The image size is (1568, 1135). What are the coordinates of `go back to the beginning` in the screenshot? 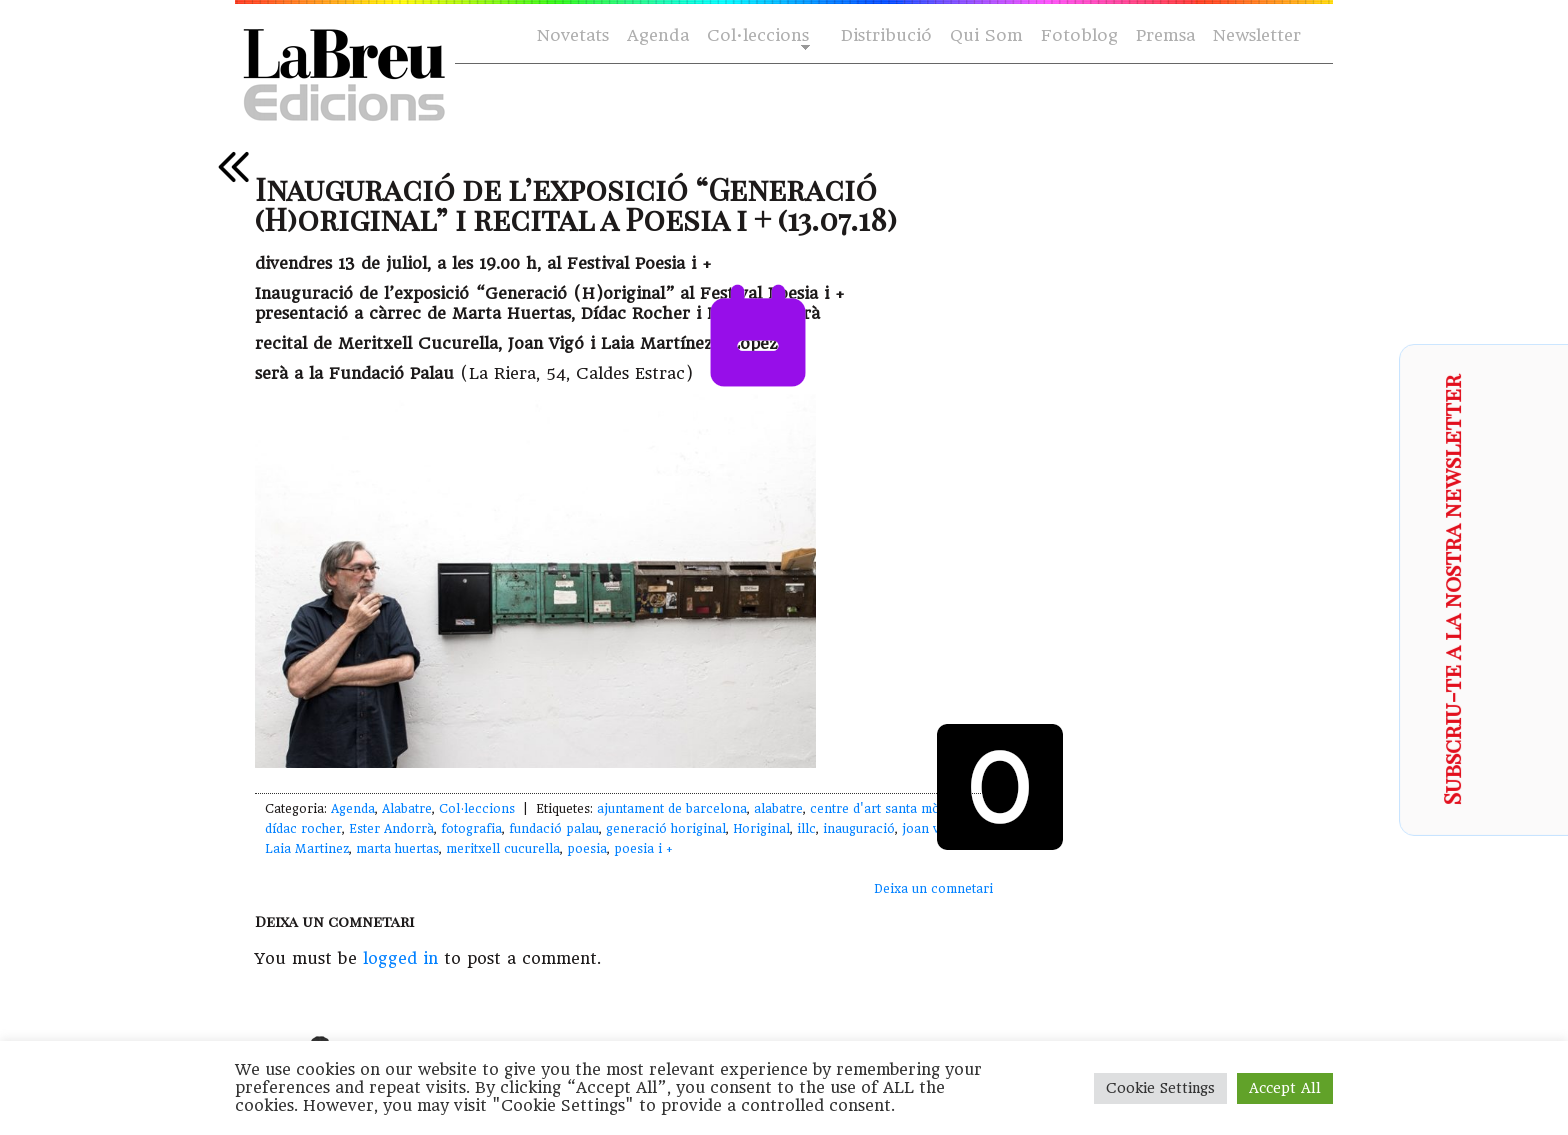 It's located at (235, 167).